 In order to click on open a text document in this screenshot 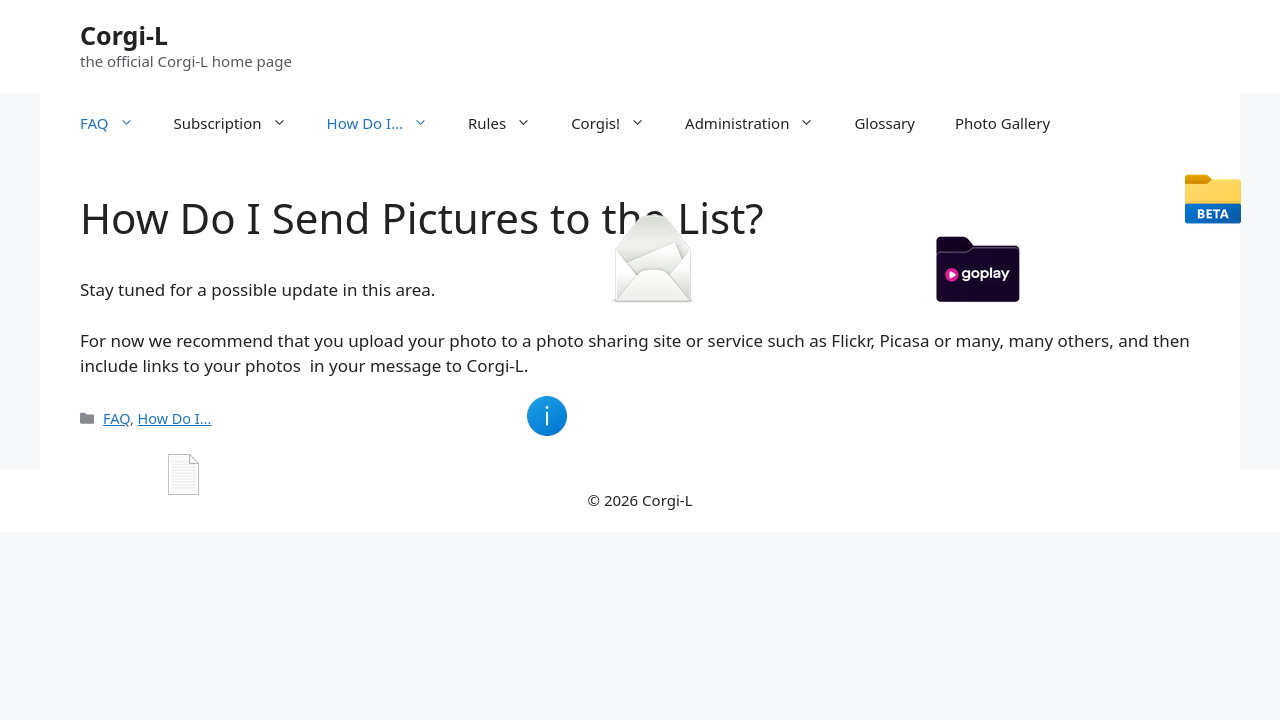, I will do `click(183, 474)`.